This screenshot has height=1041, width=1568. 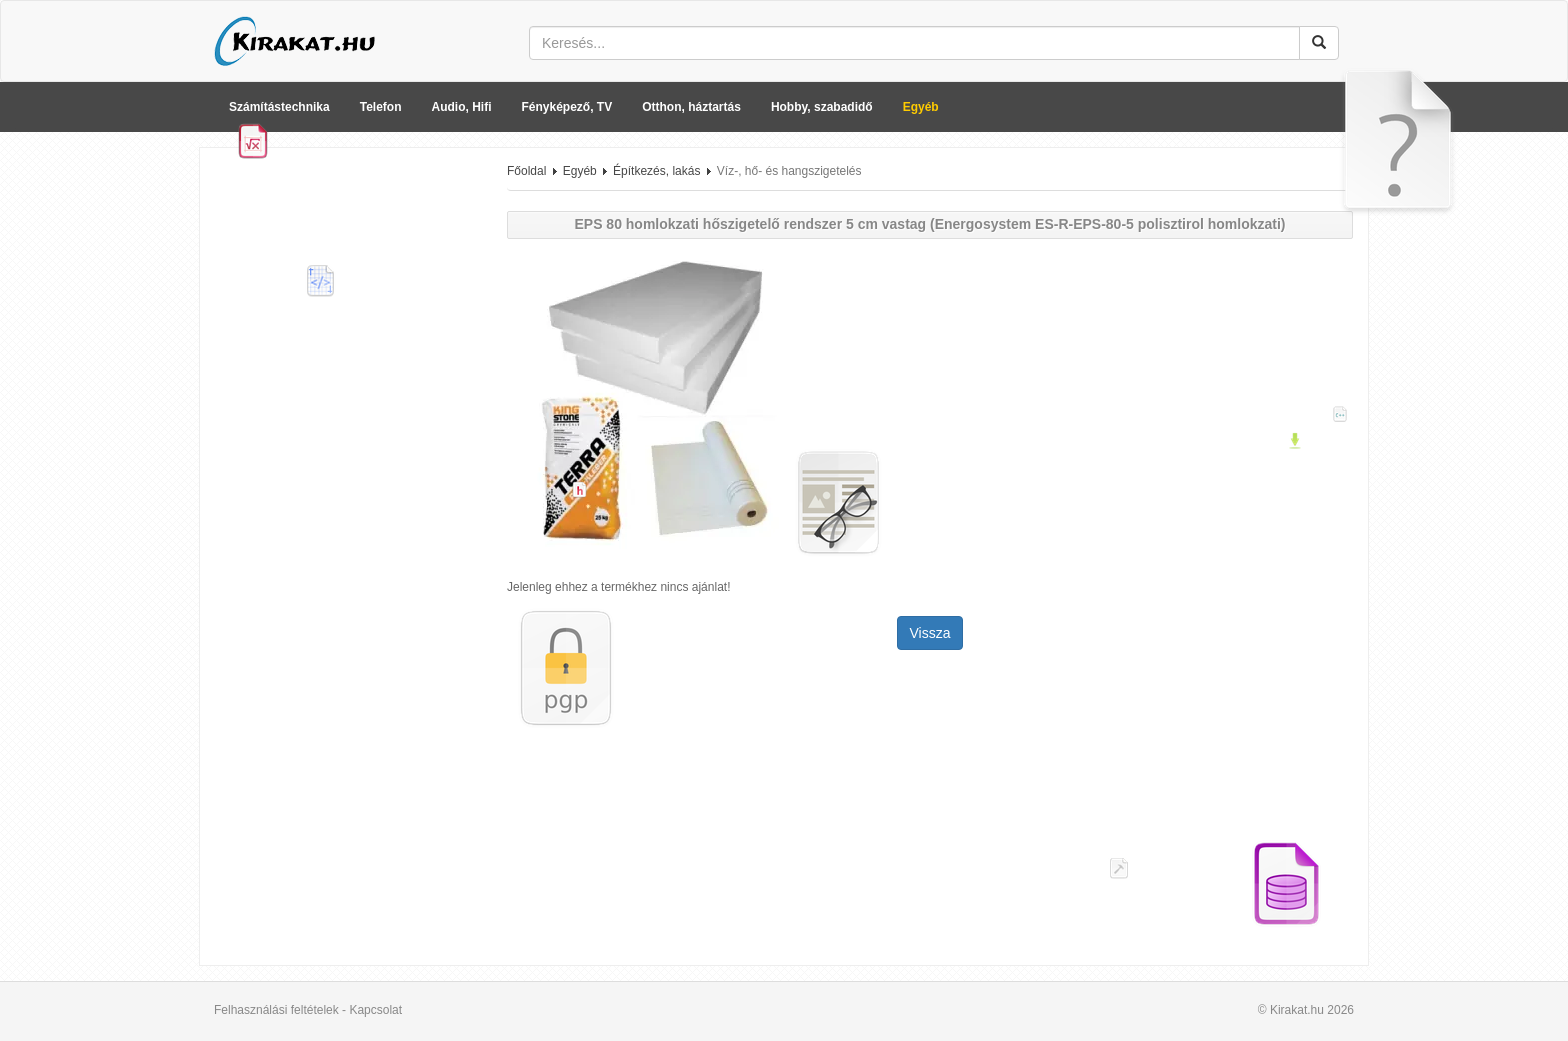 I want to click on c/c++ header file, so click(x=579, y=489).